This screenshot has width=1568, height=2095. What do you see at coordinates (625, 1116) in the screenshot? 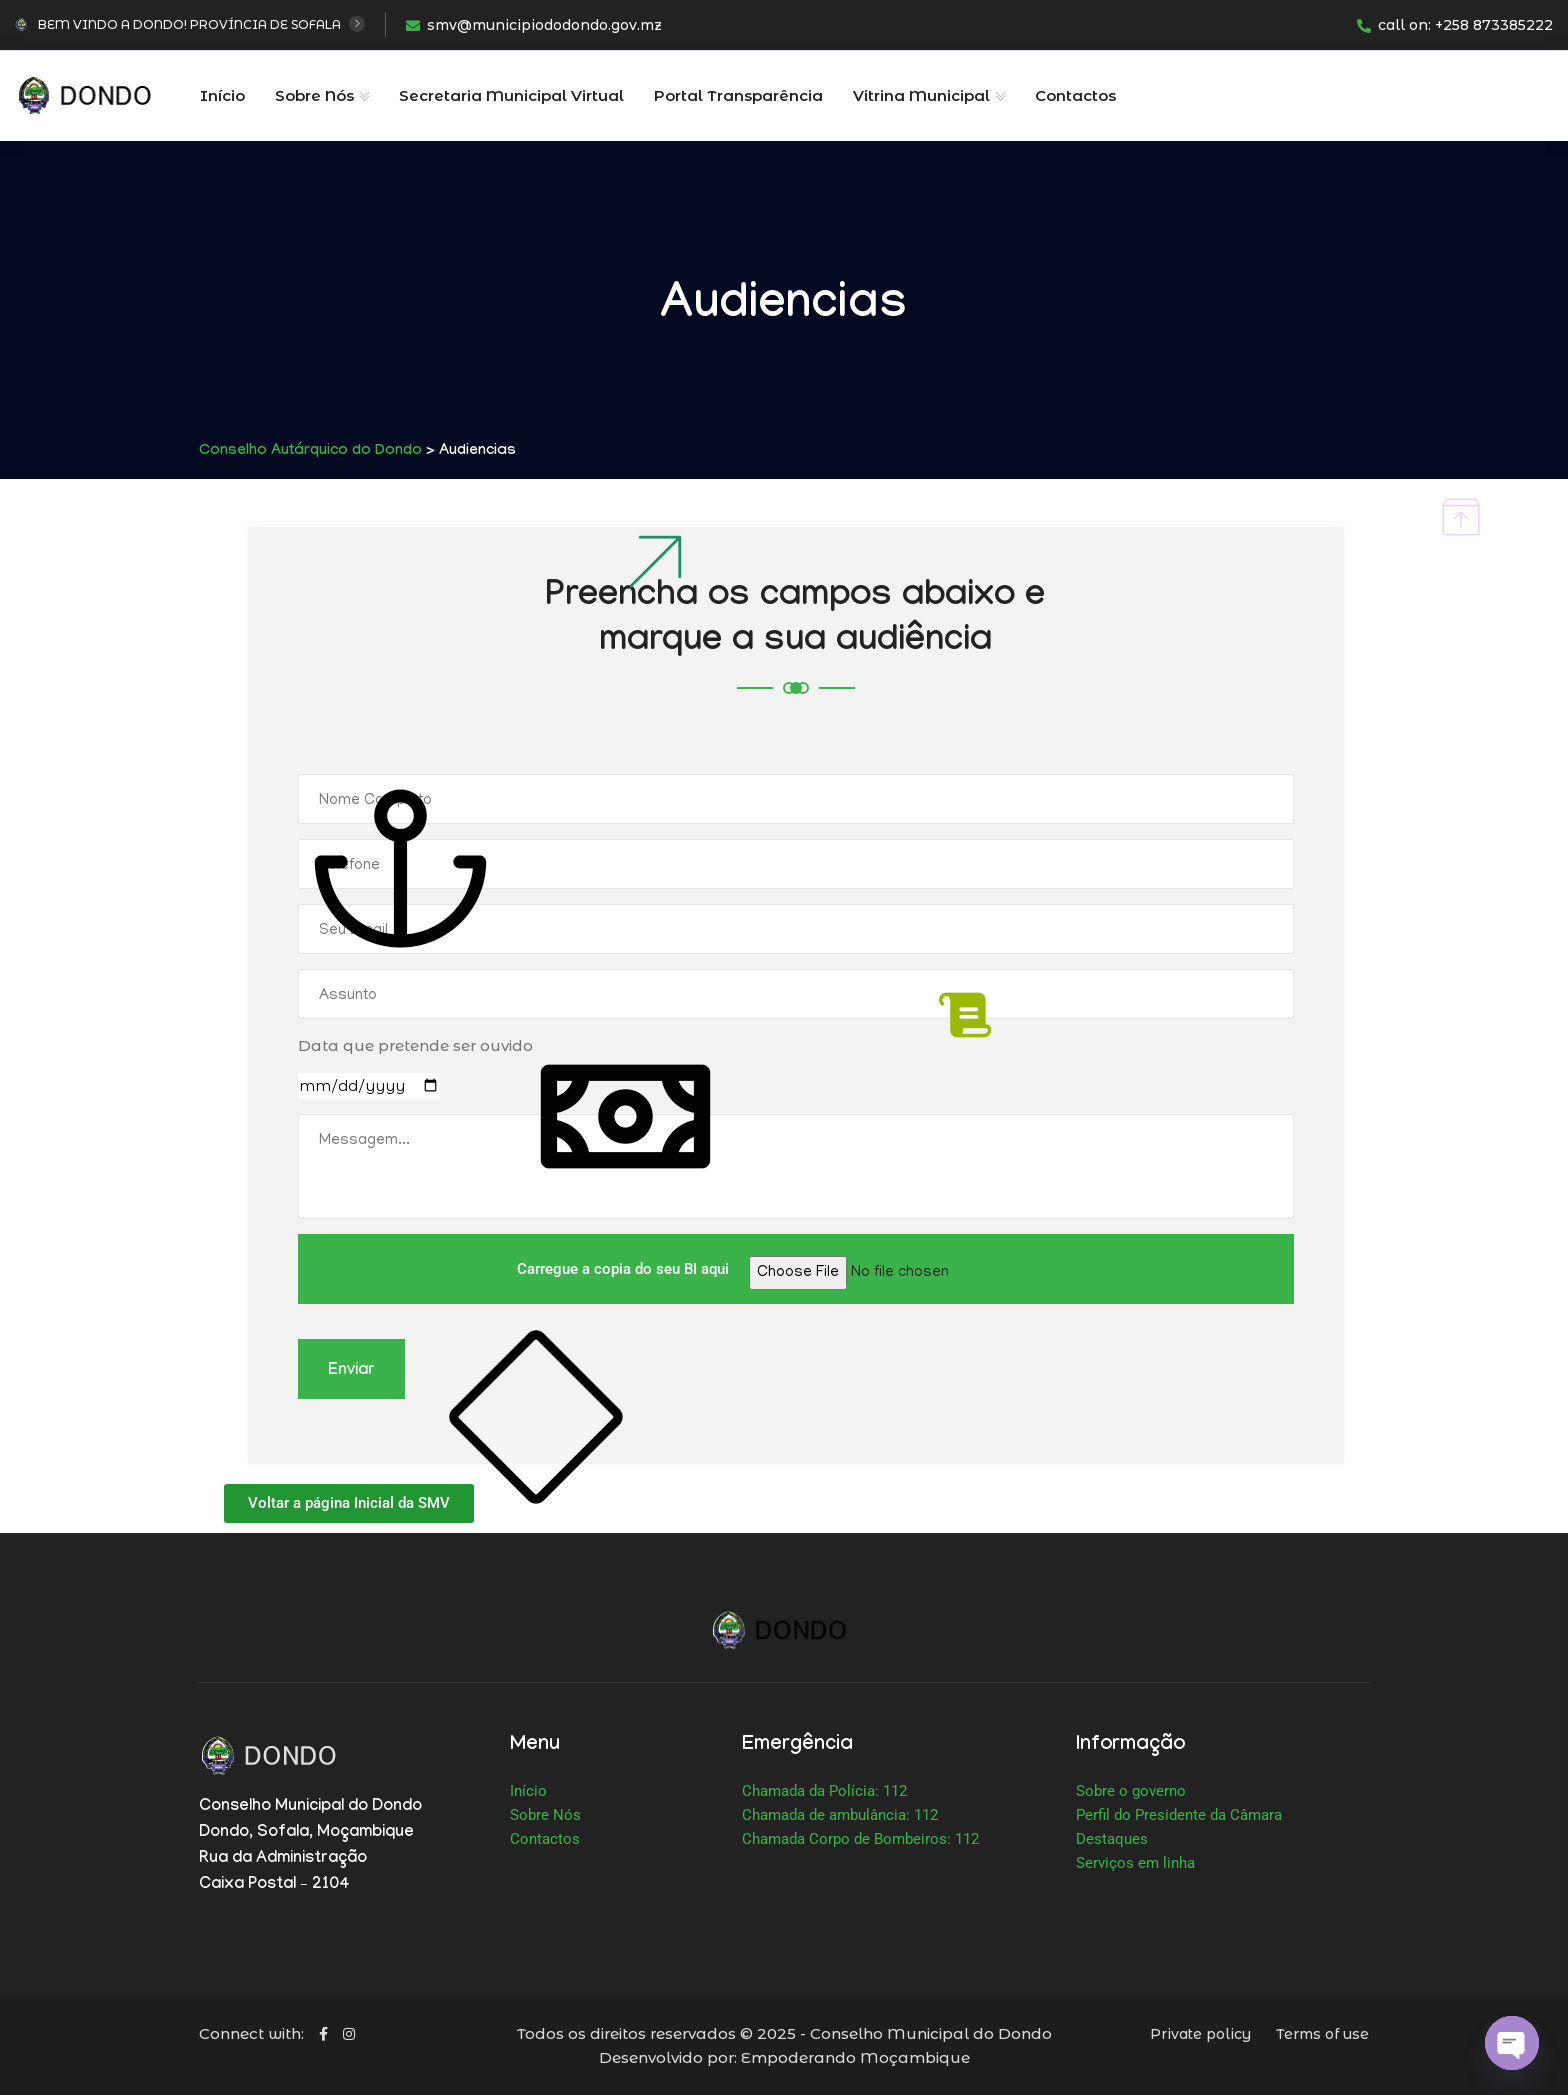
I see `view account balance or funds` at bounding box center [625, 1116].